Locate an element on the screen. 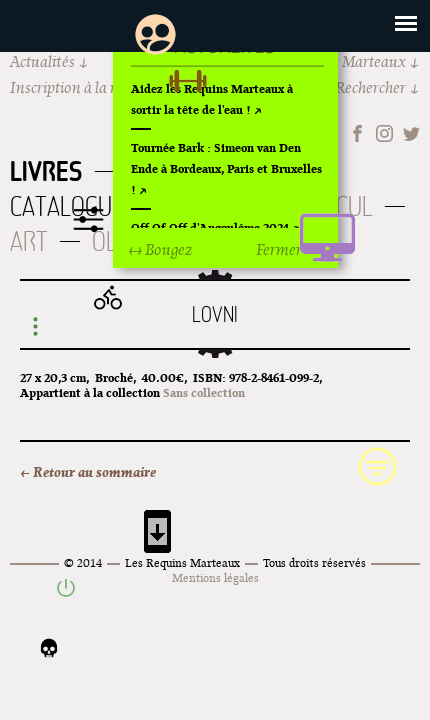 This screenshot has height=720, width=430. open more options menu is located at coordinates (35, 326).